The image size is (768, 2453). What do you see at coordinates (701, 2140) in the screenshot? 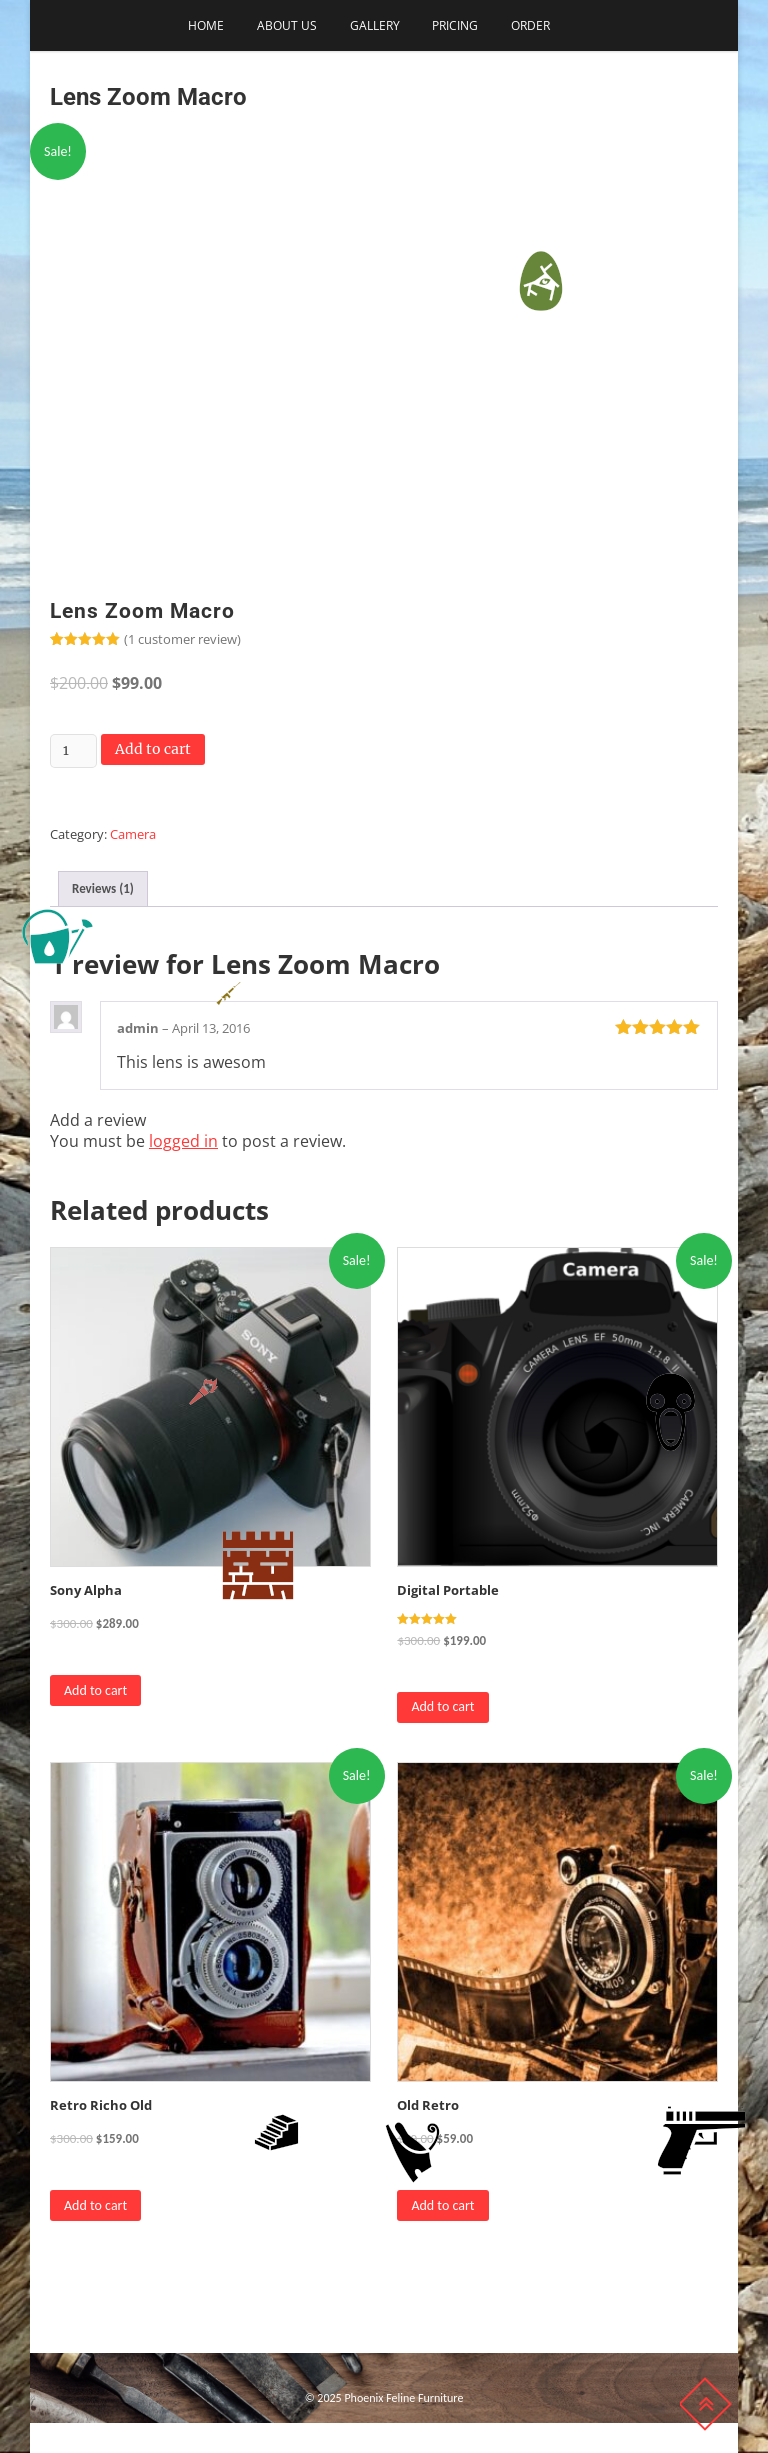
I see `access weapons inventory in game` at bounding box center [701, 2140].